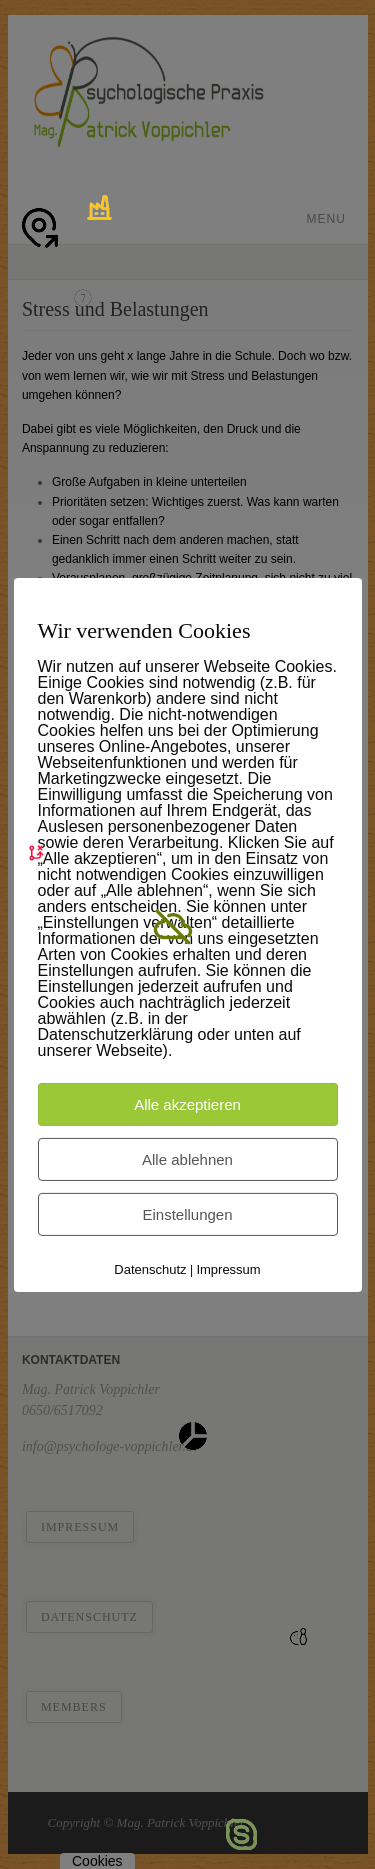  What do you see at coordinates (173, 927) in the screenshot?
I see `cloud sync or storage is unavailable` at bounding box center [173, 927].